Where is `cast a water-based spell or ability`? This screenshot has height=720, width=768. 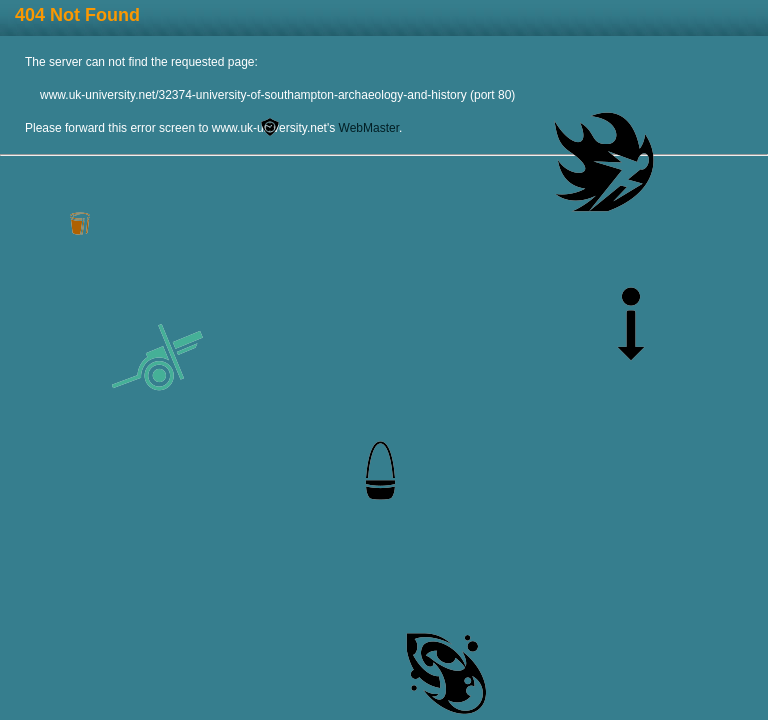 cast a water-based spell or ability is located at coordinates (446, 673).